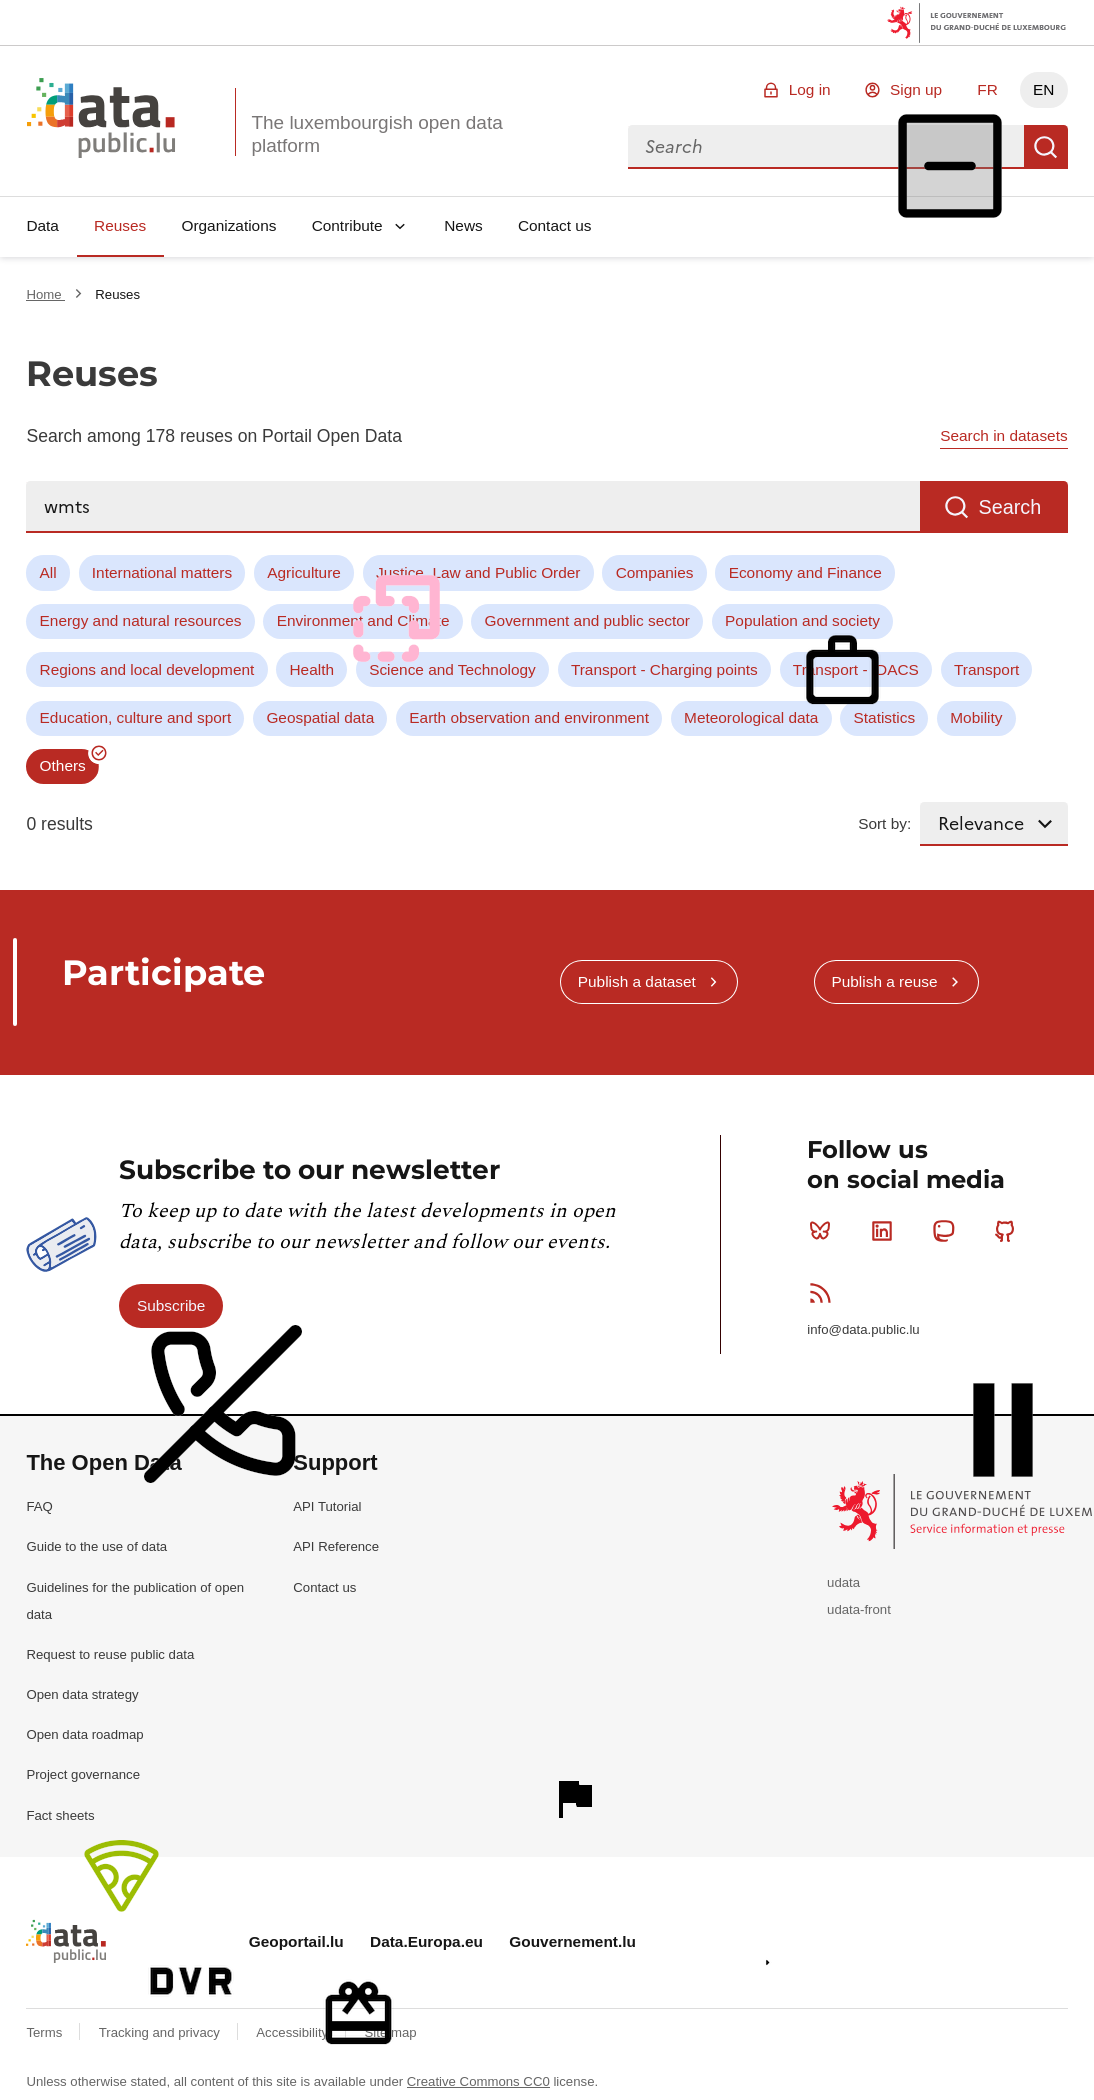 The image size is (1094, 2100). Describe the element at coordinates (842, 671) in the screenshot. I see `view work or job-related content` at that location.